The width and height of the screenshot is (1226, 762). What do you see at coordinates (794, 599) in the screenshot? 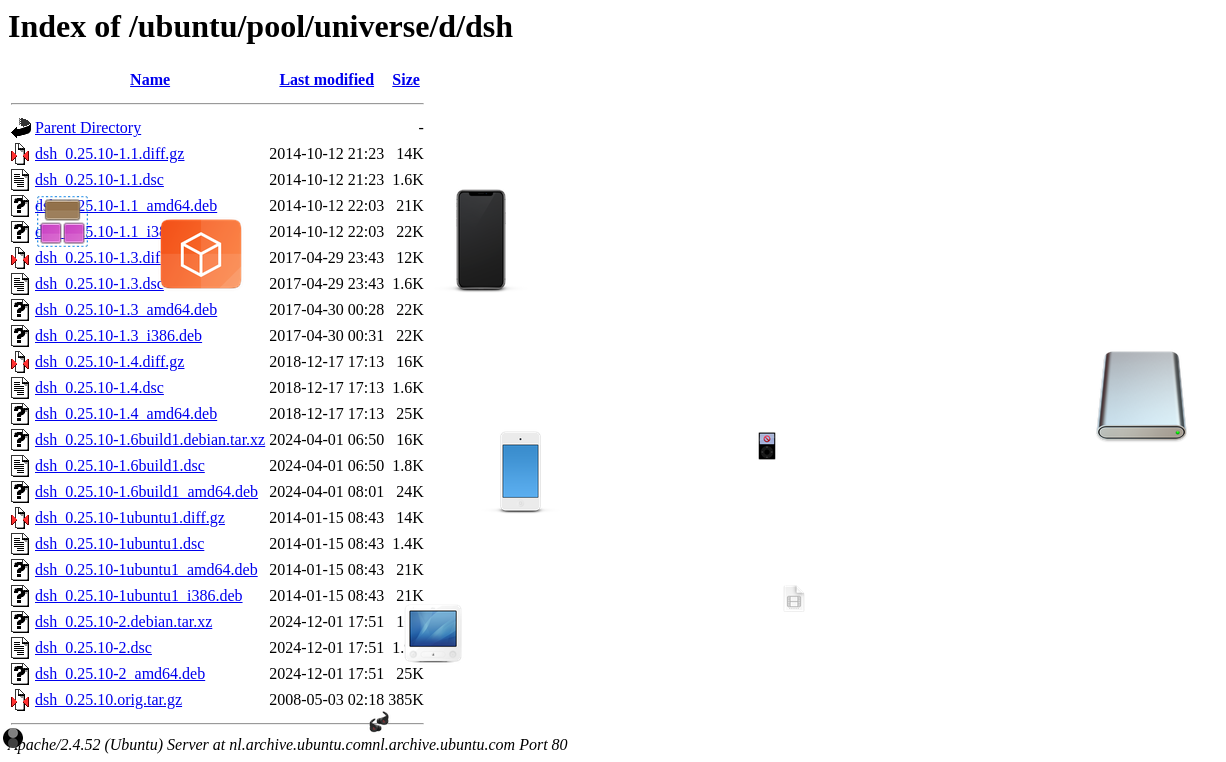
I see `an srt subtitle file` at bounding box center [794, 599].